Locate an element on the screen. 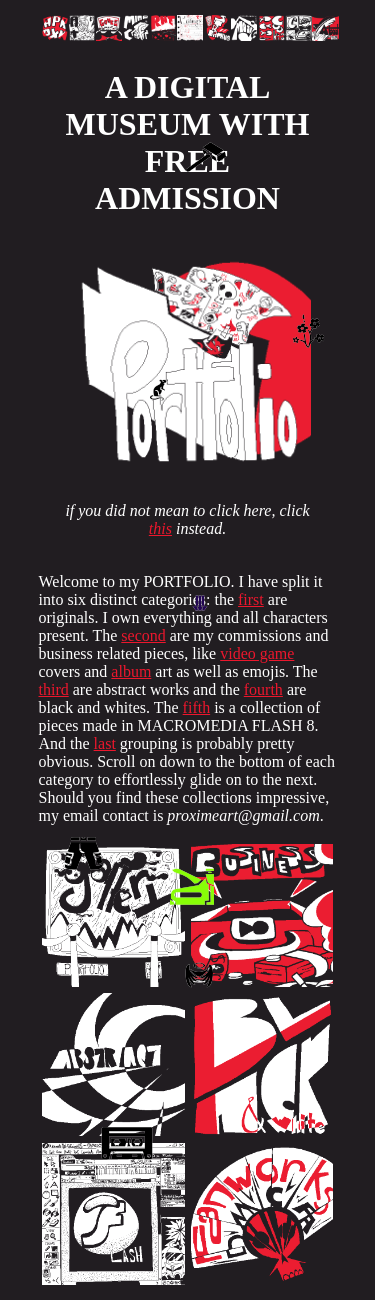 This screenshot has width=375, height=1300. access retro or vintage audio content is located at coordinates (127, 1144).